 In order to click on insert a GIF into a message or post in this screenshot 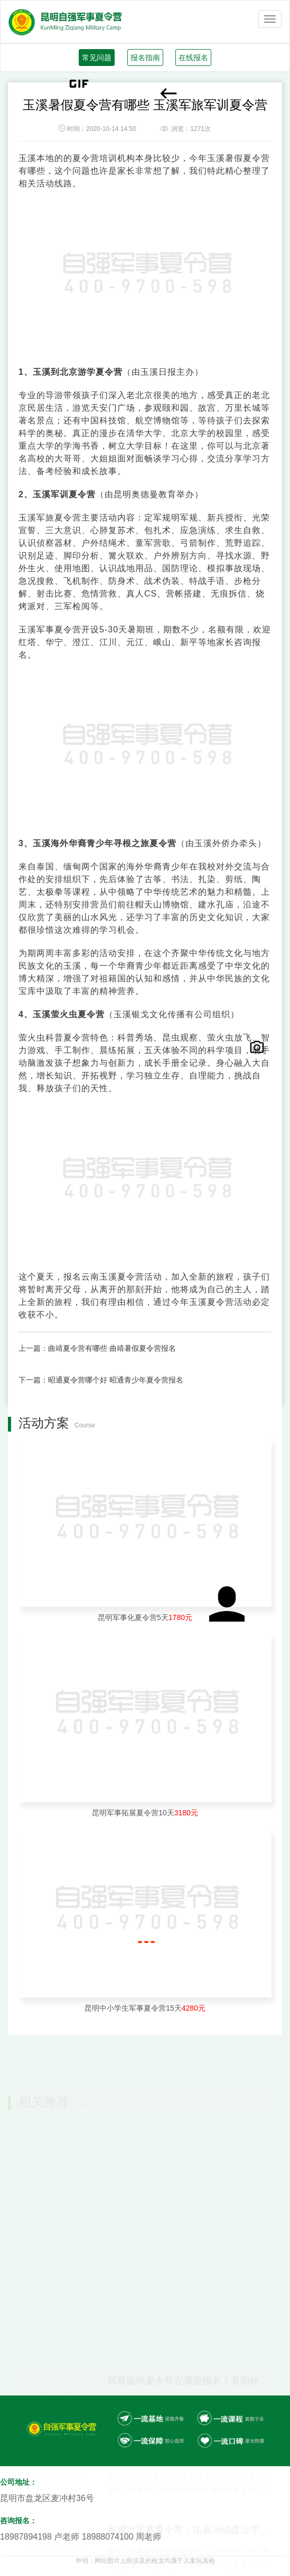, I will do `click(79, 83)`.